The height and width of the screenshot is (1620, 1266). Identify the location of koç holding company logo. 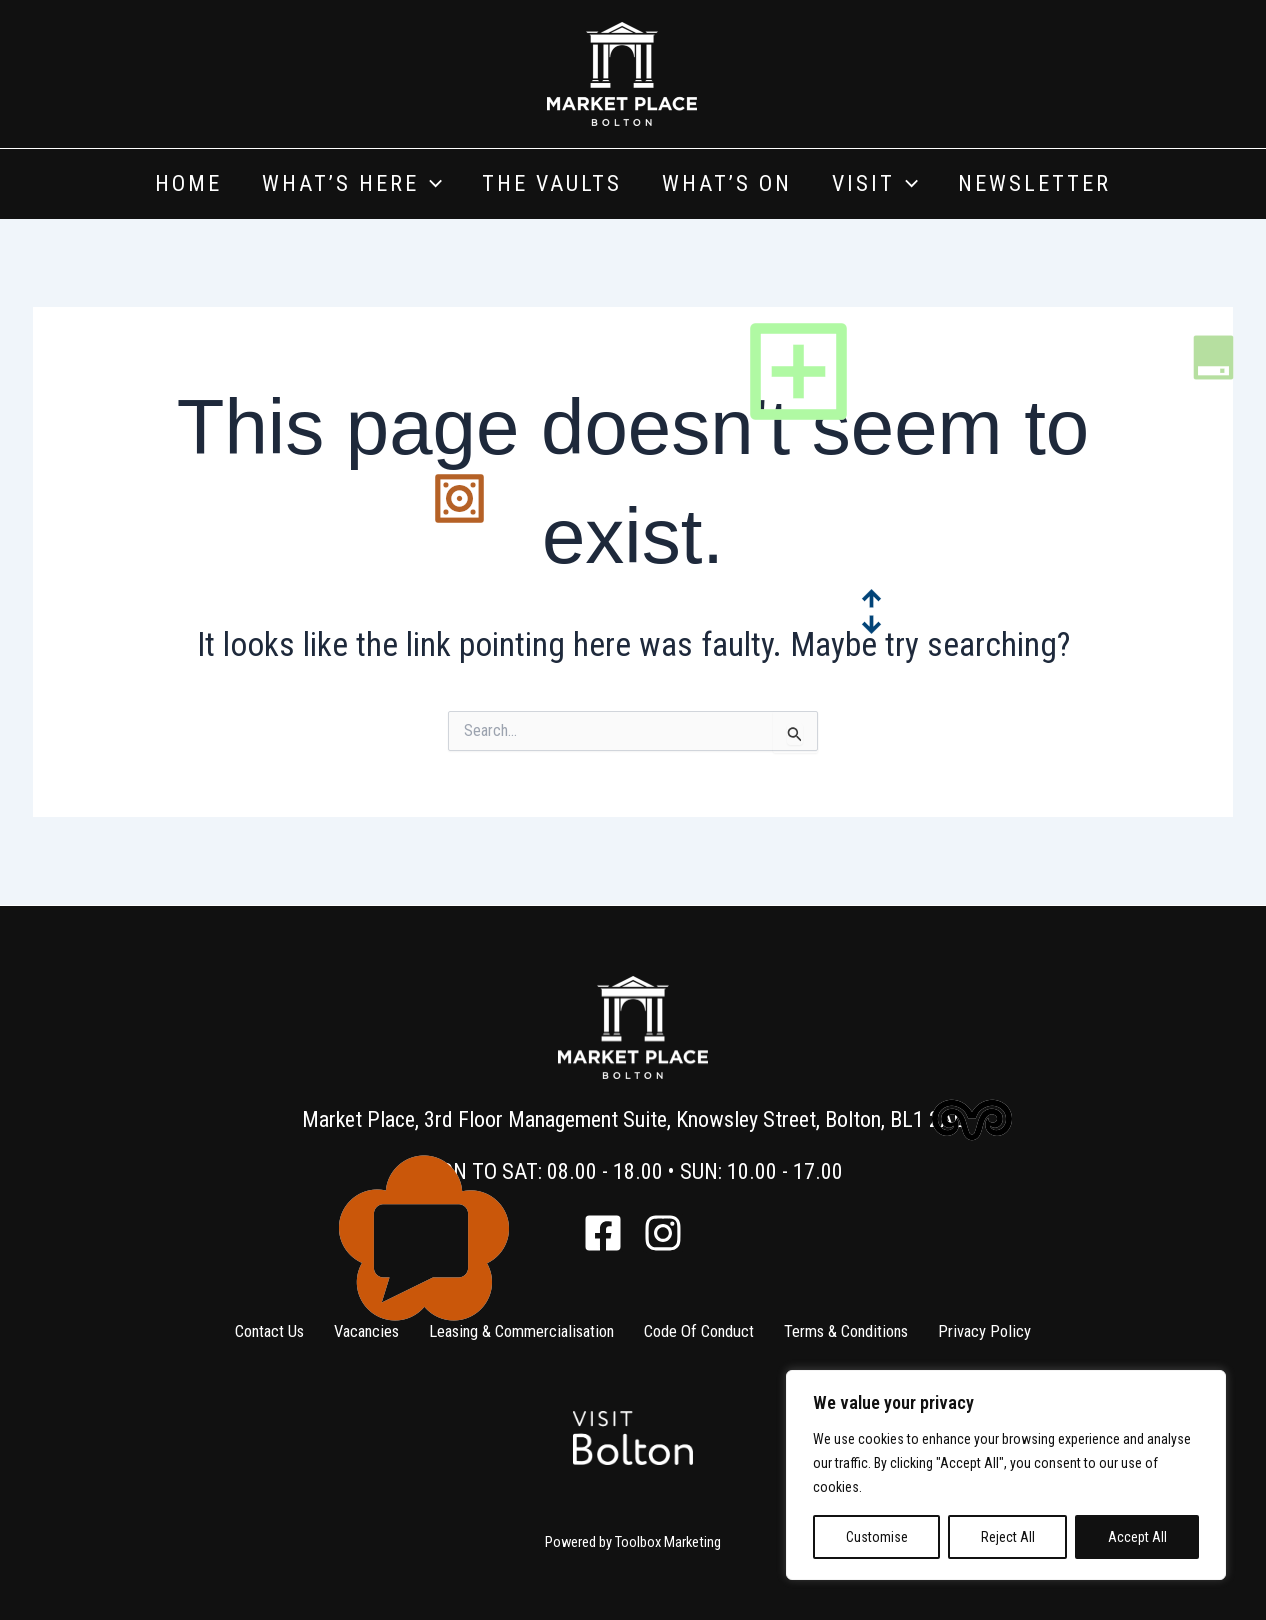
(972, 1120).